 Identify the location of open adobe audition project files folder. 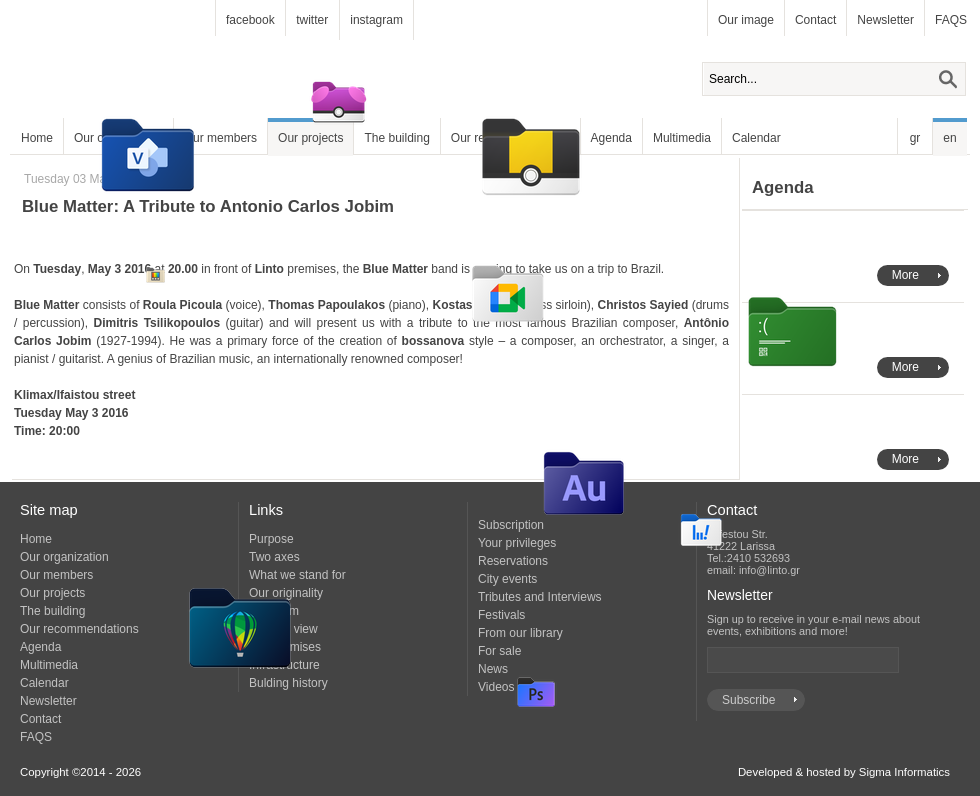
(583, 485).